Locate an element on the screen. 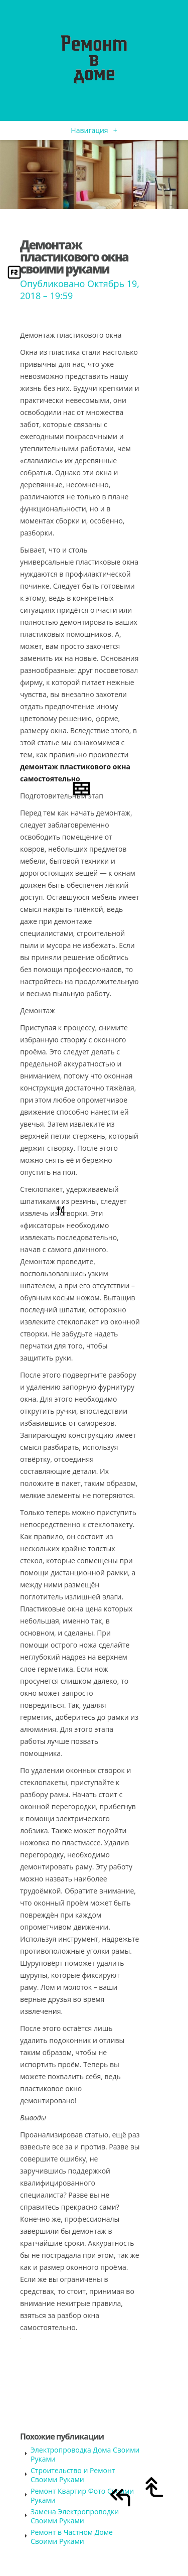 The width and height of the screenshot is (188, 2576). toggle F2 function key shortcut is located at coordinates (14, 272).